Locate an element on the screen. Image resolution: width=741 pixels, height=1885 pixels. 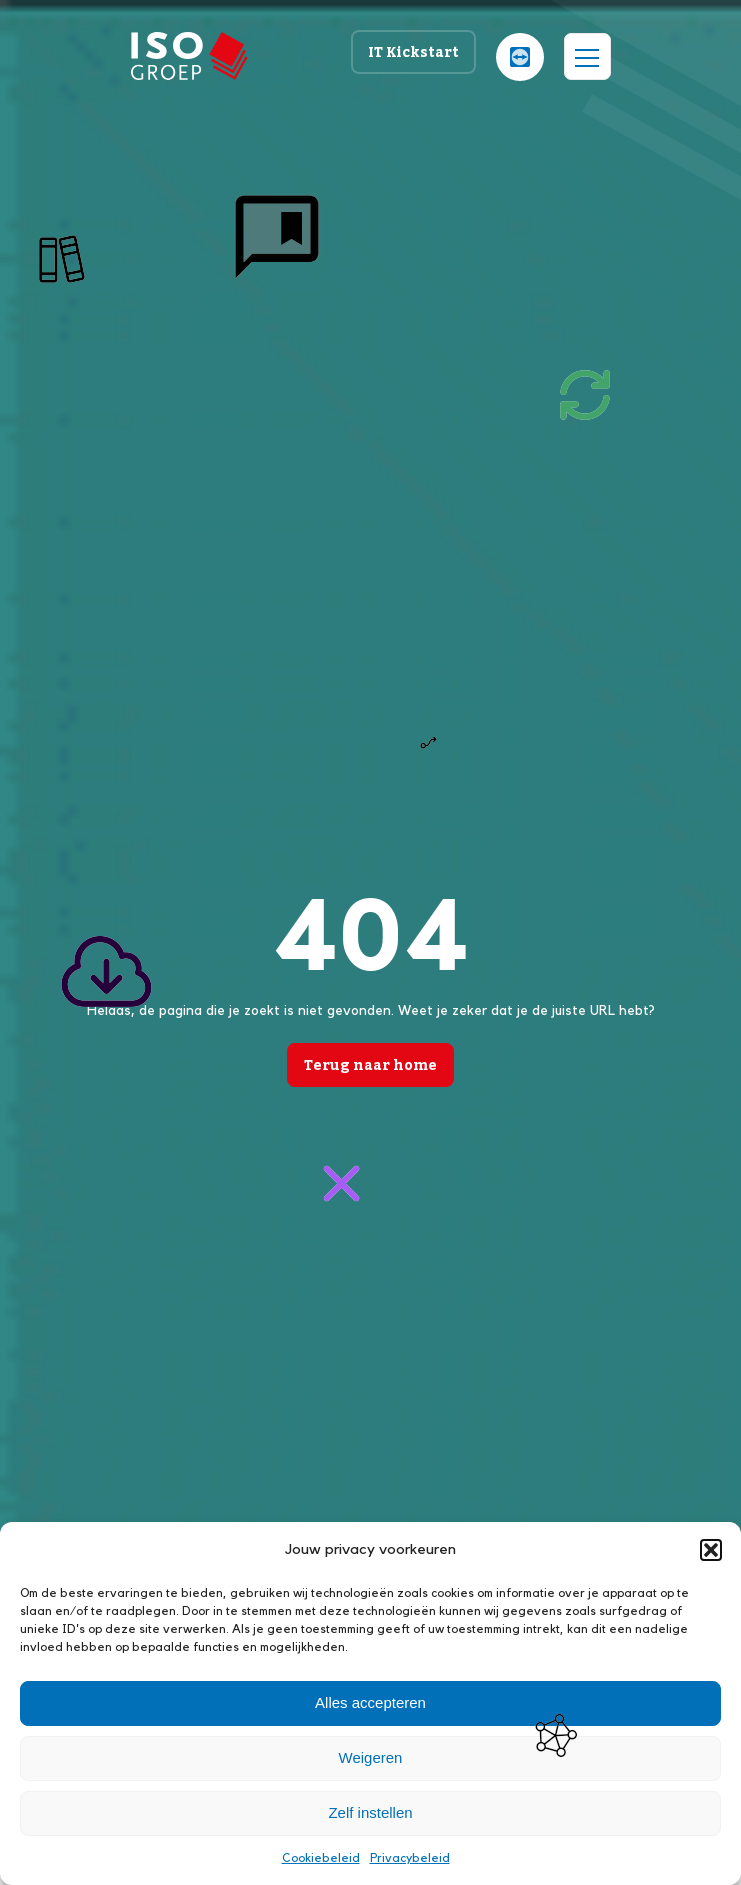
navigate to the next step in a workflow is located at coordinates (428, 742).